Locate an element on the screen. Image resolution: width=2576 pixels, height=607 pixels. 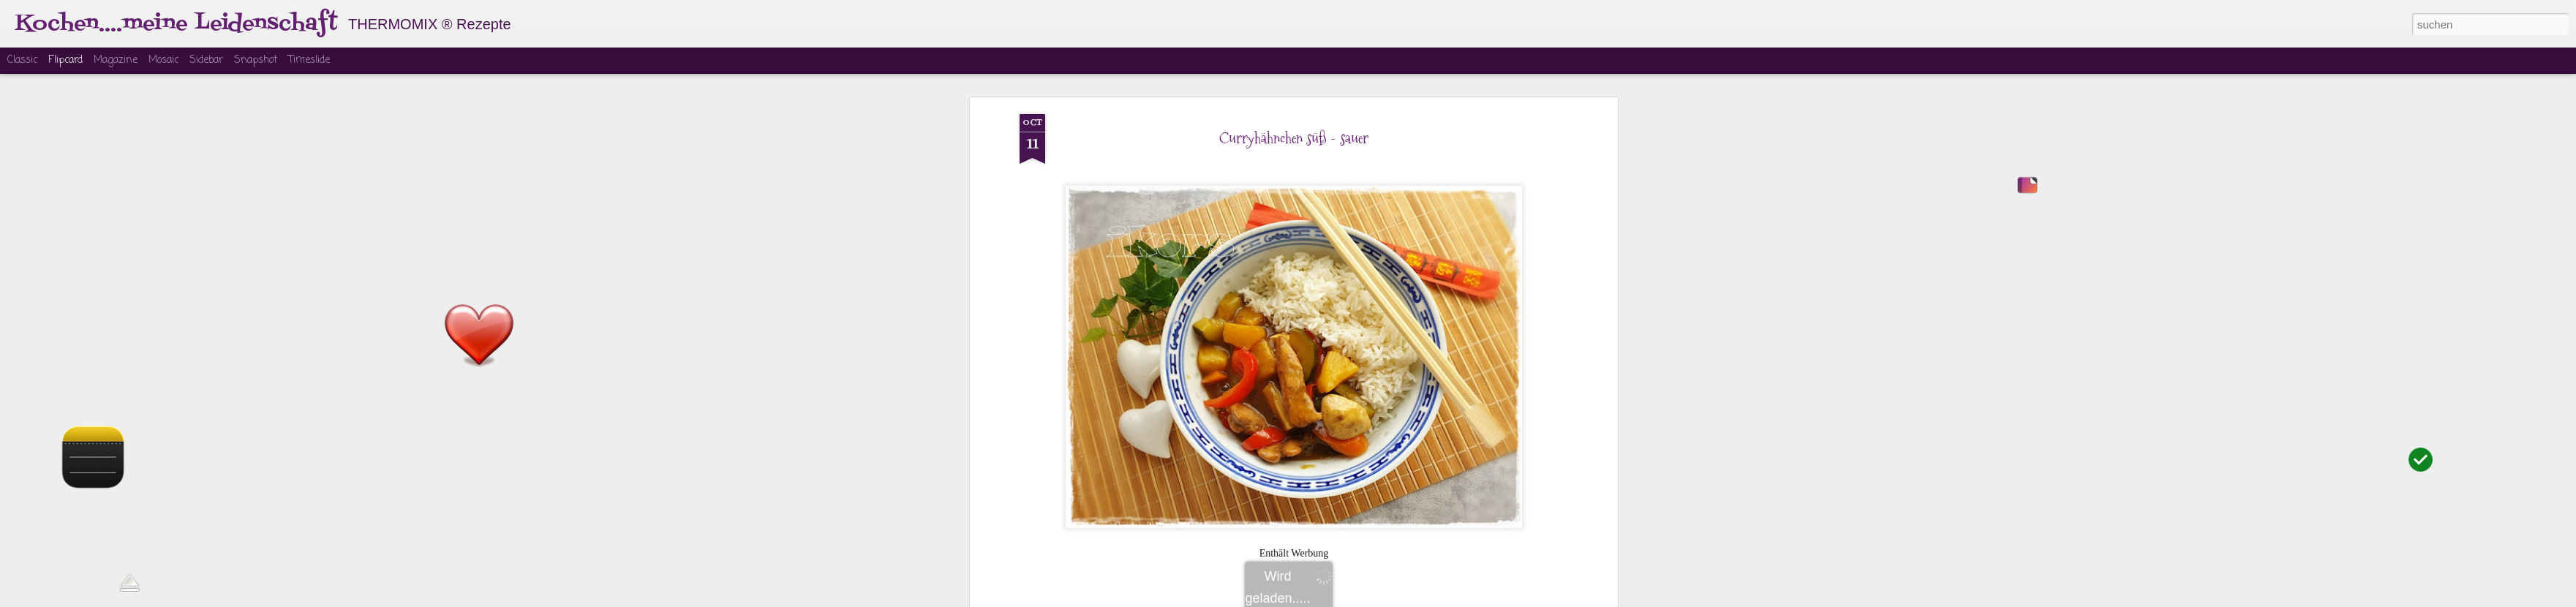
open the notes app is located at coordinates (93, 457).